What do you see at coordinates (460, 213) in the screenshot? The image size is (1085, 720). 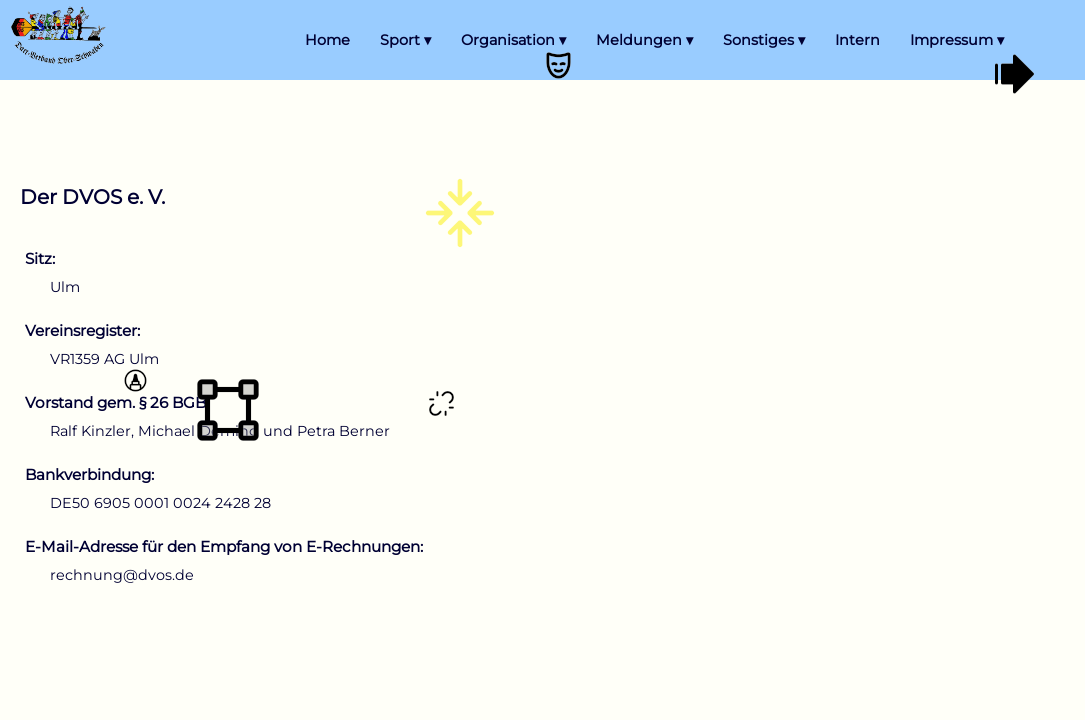 I see `collapse or minimize content from all sides` at bounding box center [460, 213].